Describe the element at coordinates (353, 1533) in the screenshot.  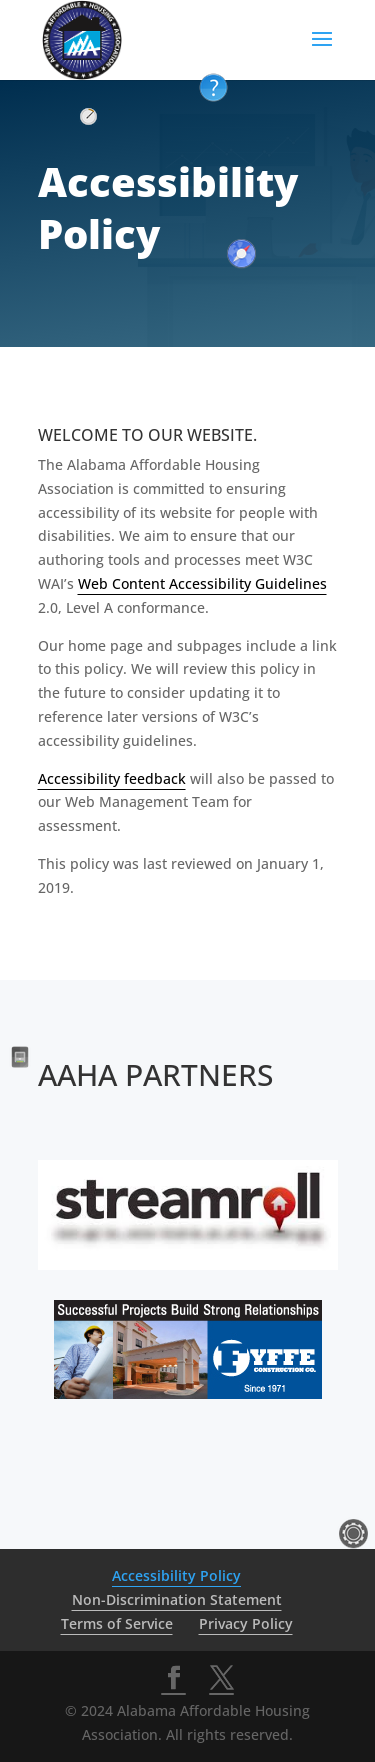
I see `access system settings` at that location.